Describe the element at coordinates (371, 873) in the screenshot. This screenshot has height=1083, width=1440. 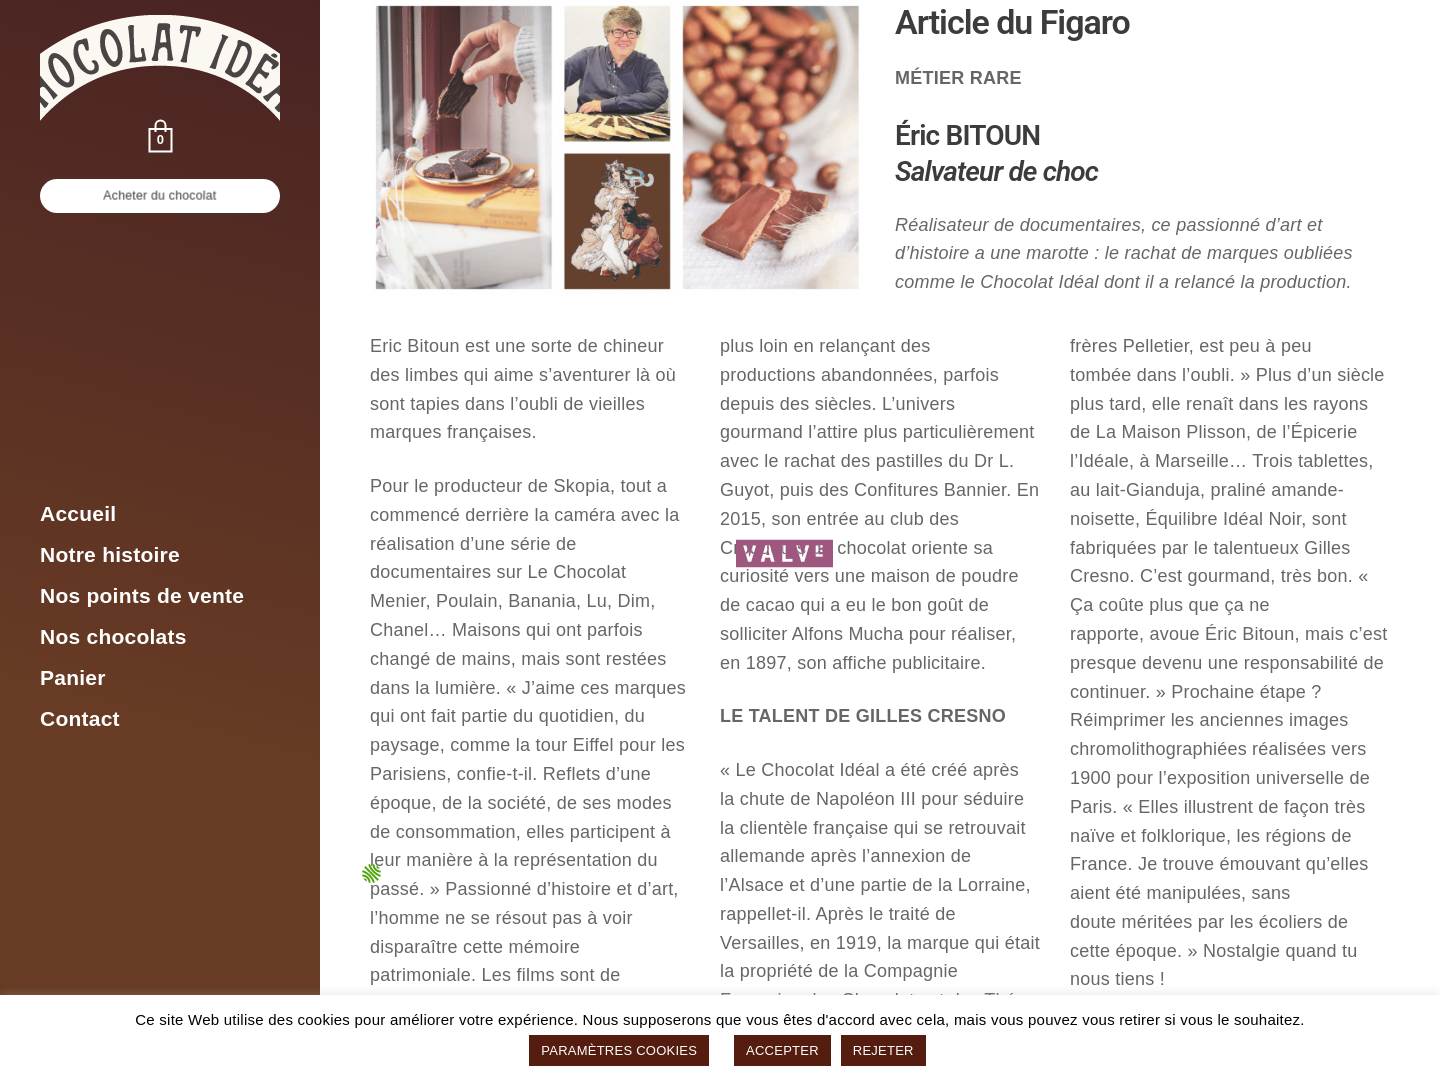
I see `HAL company or brand logo` at that location.